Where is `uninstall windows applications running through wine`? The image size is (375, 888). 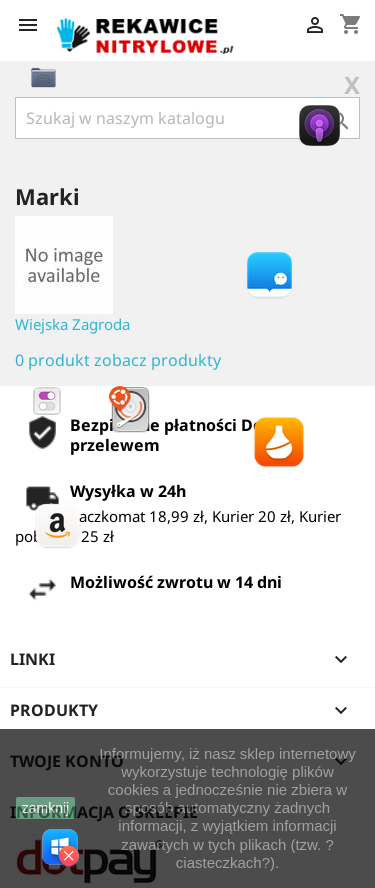
uninstall windows applications running through wine is located at coordinates (60, 847).